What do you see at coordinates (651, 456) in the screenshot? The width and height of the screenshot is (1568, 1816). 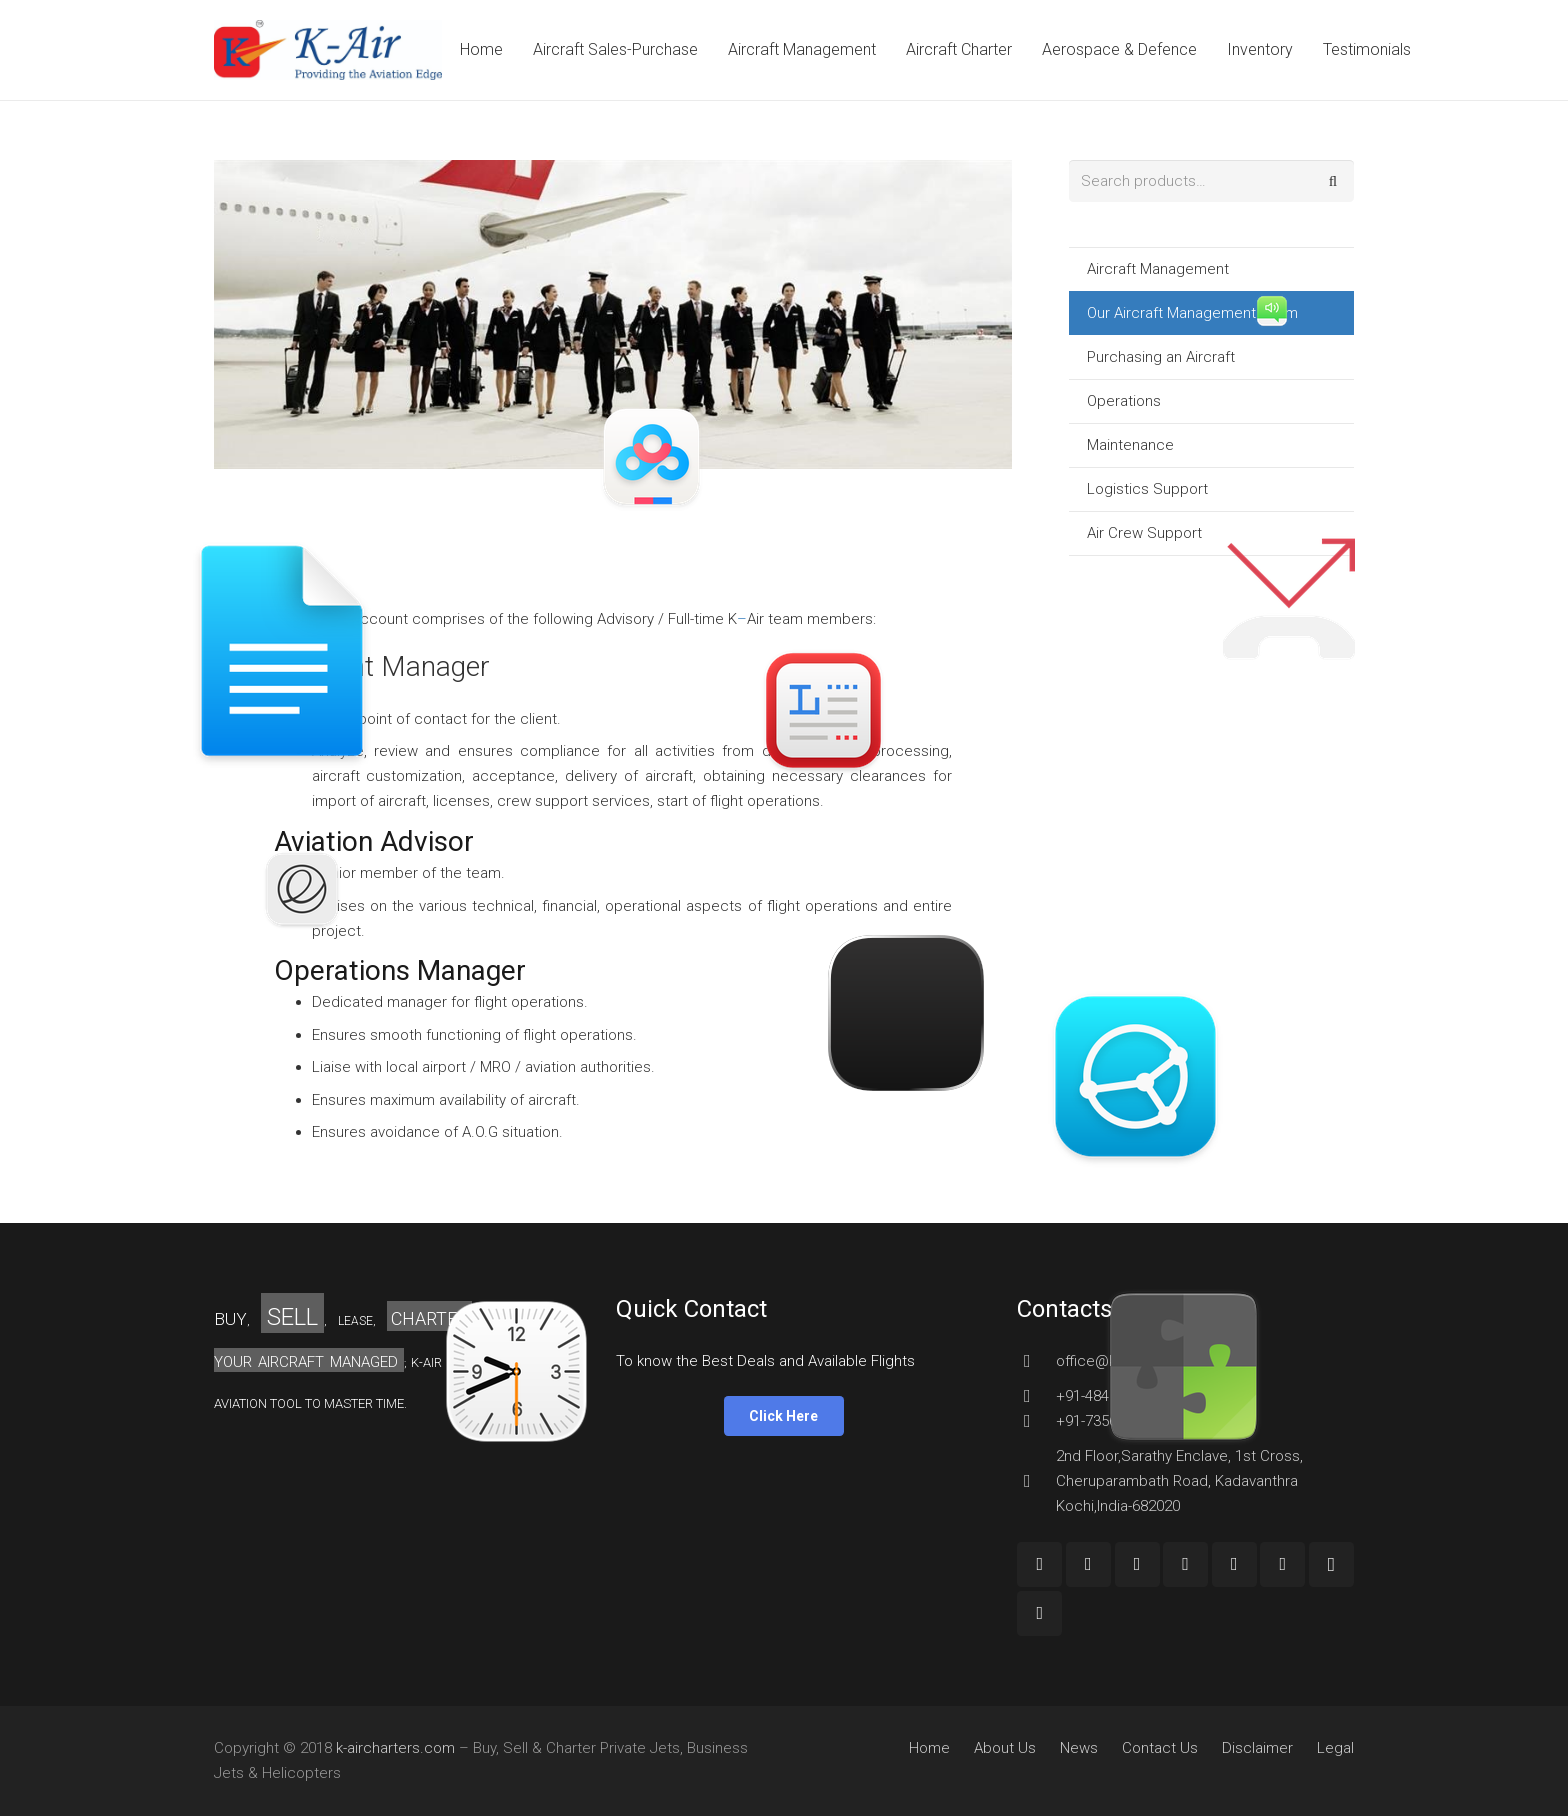 I see `open Baidu Netdisk cloud storage app` at bounding box center [651, 456].